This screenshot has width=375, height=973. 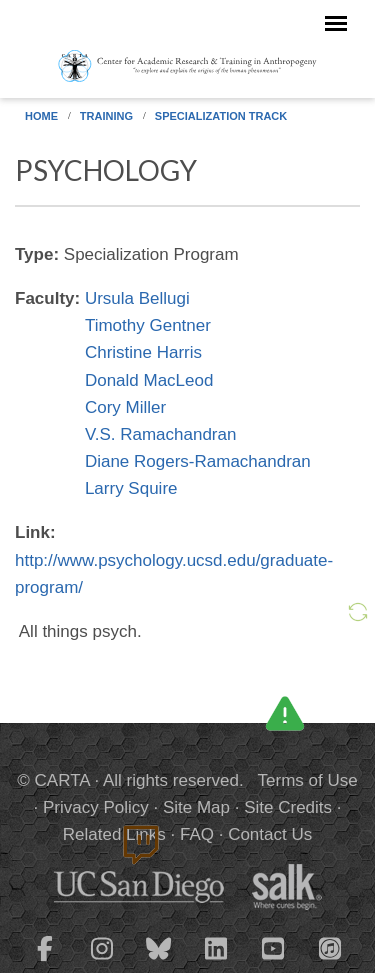 What do you see at coordinates (285, 713) in the screenshot?
I see `indicates a warning or alert that requires attention` at bounding box center [285, 713].